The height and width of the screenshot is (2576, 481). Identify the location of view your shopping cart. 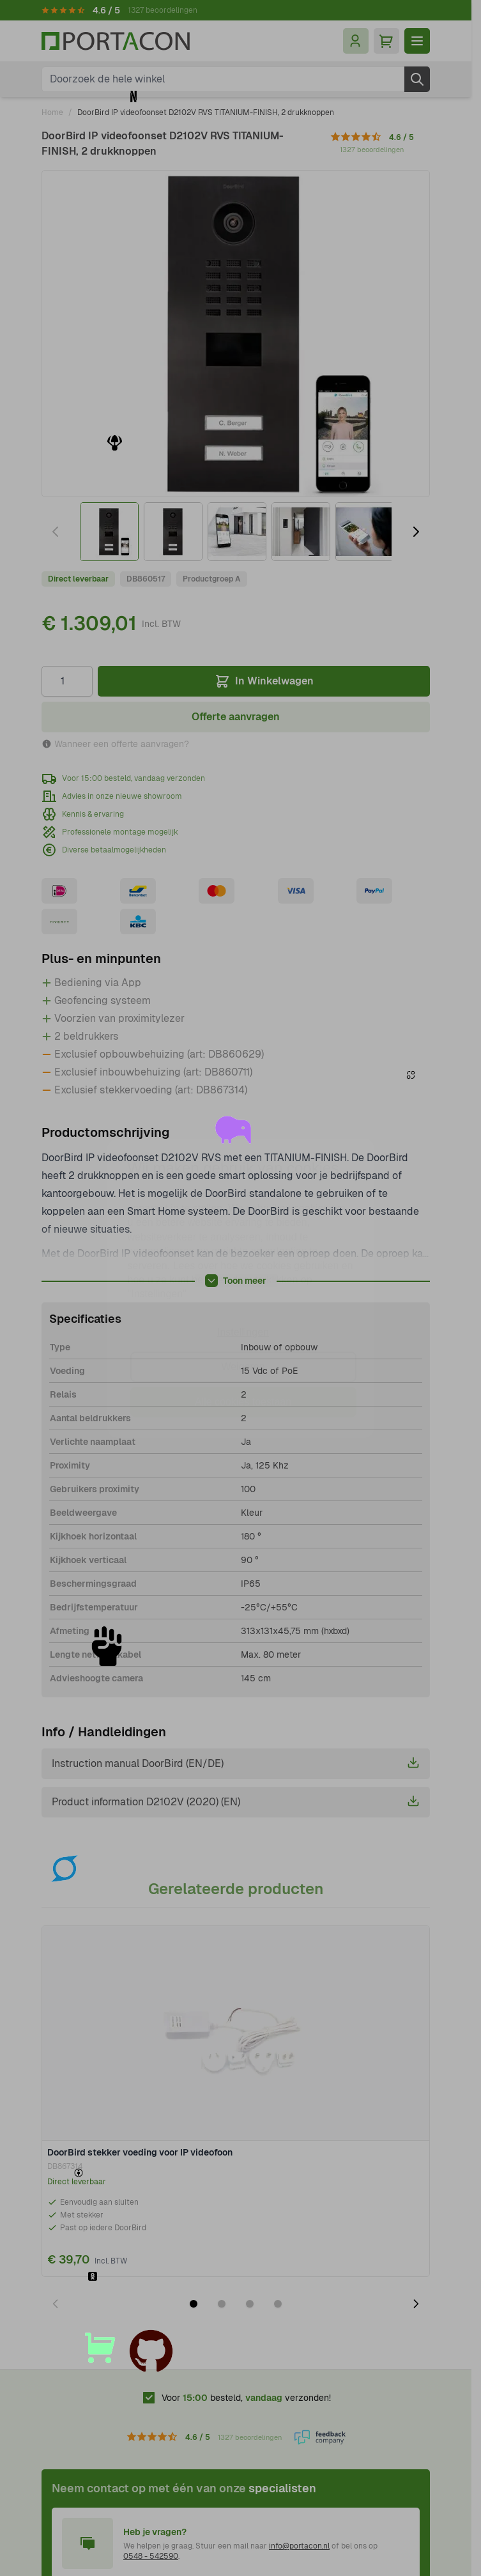
(100, 2347).